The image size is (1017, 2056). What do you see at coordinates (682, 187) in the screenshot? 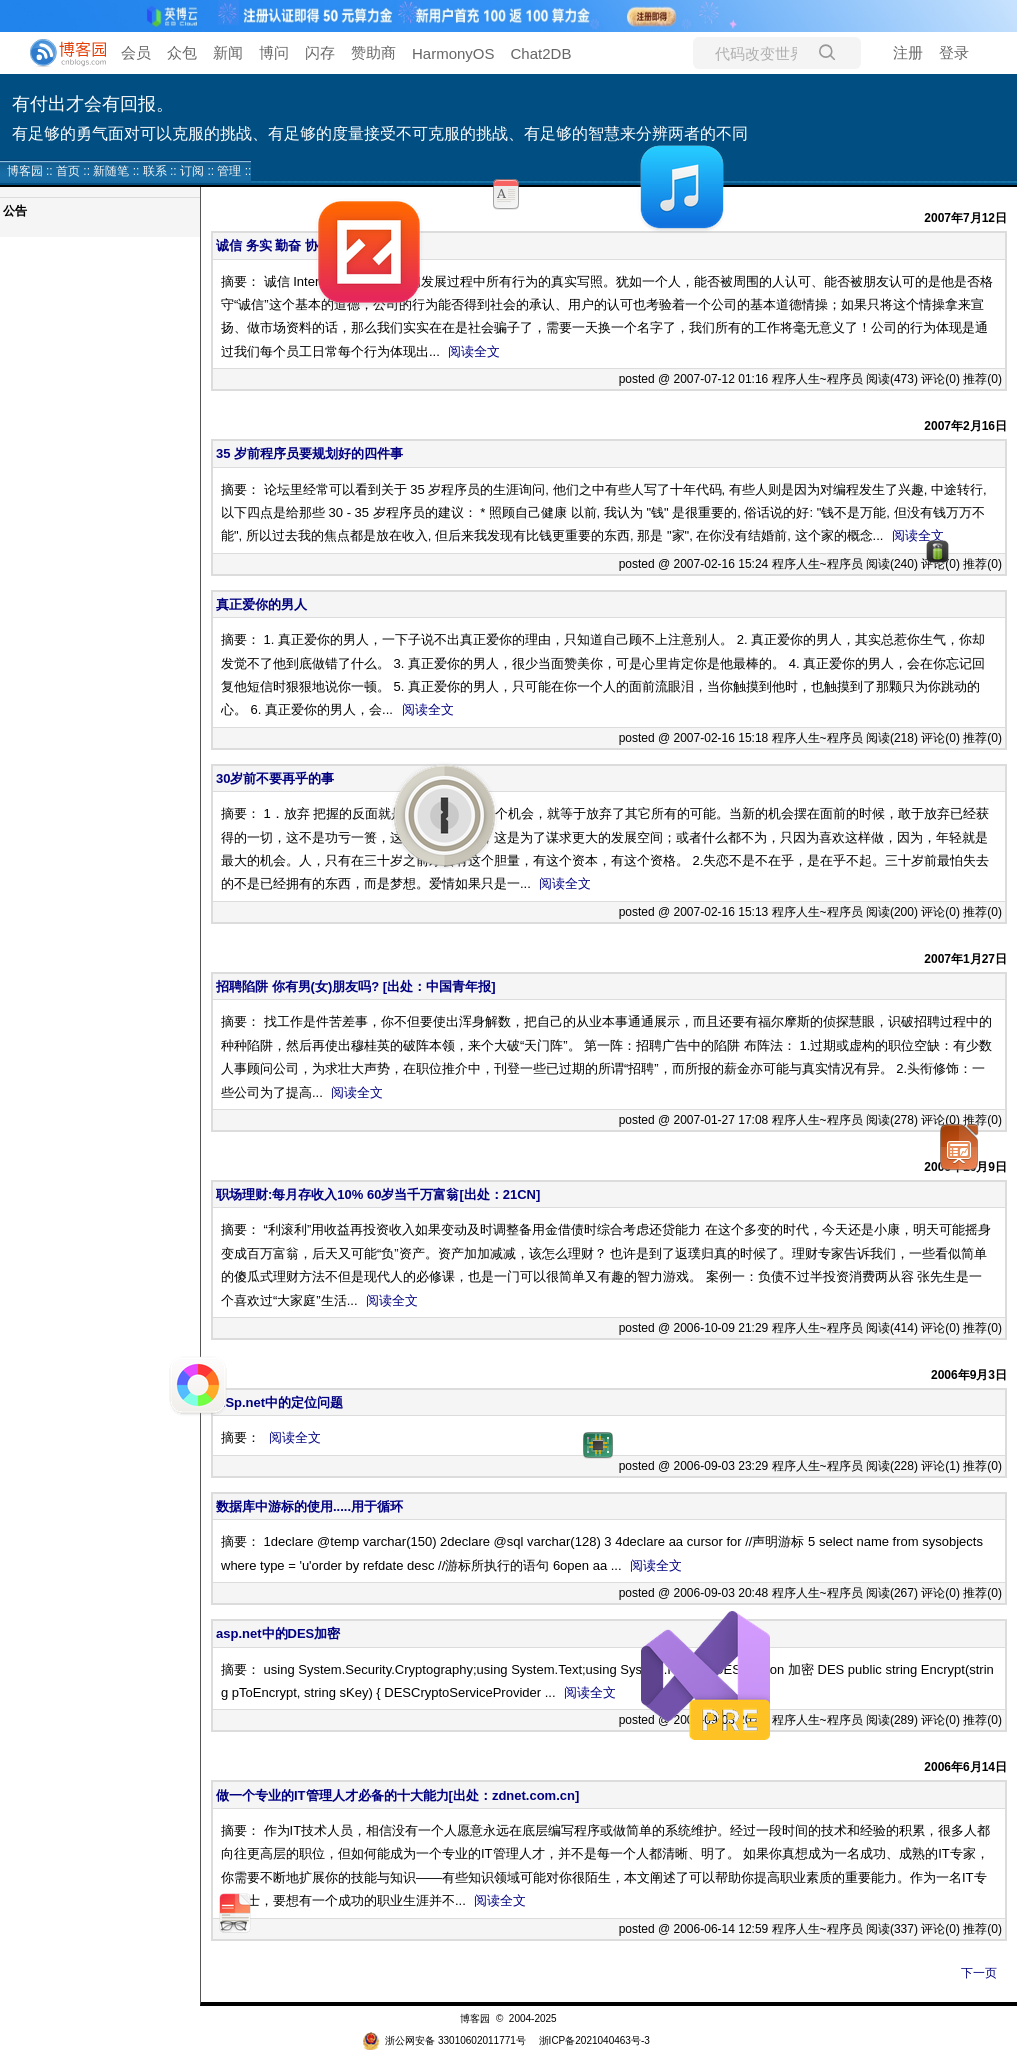
I see `open playmymusic app` at bounding box center [682, 187].